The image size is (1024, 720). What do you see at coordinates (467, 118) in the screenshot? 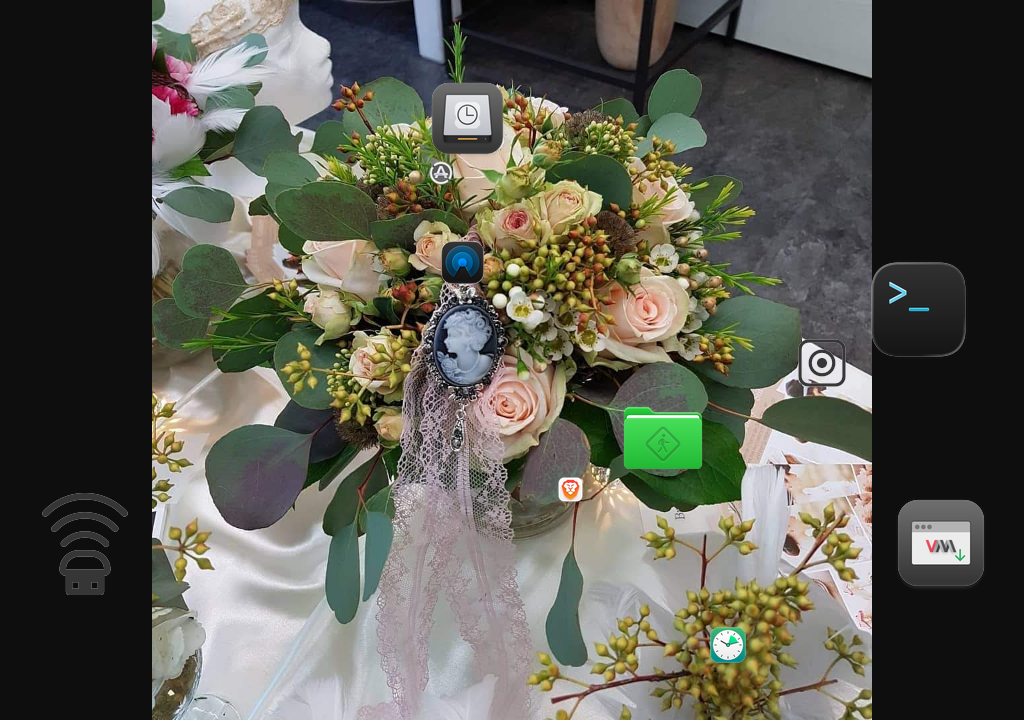
I see `open system backup preferences` at bounding box center [467, 118].